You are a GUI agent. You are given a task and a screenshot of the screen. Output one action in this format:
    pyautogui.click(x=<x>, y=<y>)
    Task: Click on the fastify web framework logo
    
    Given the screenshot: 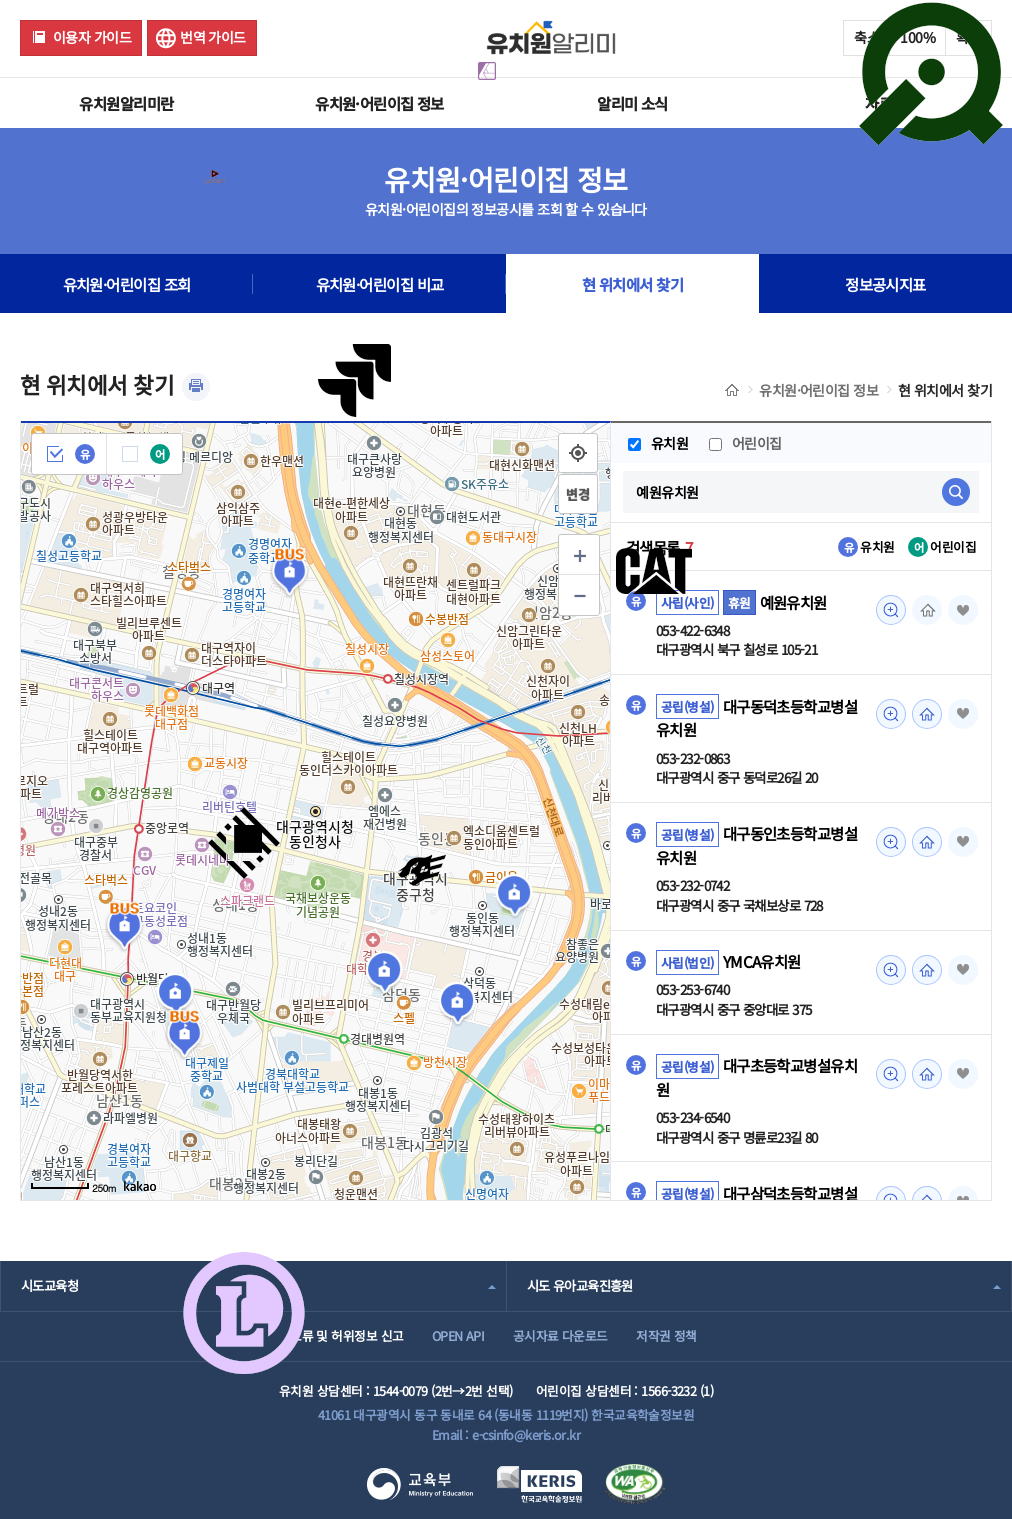 What is the action you would take?
    pyautogui.click(x=422, y=870)
    